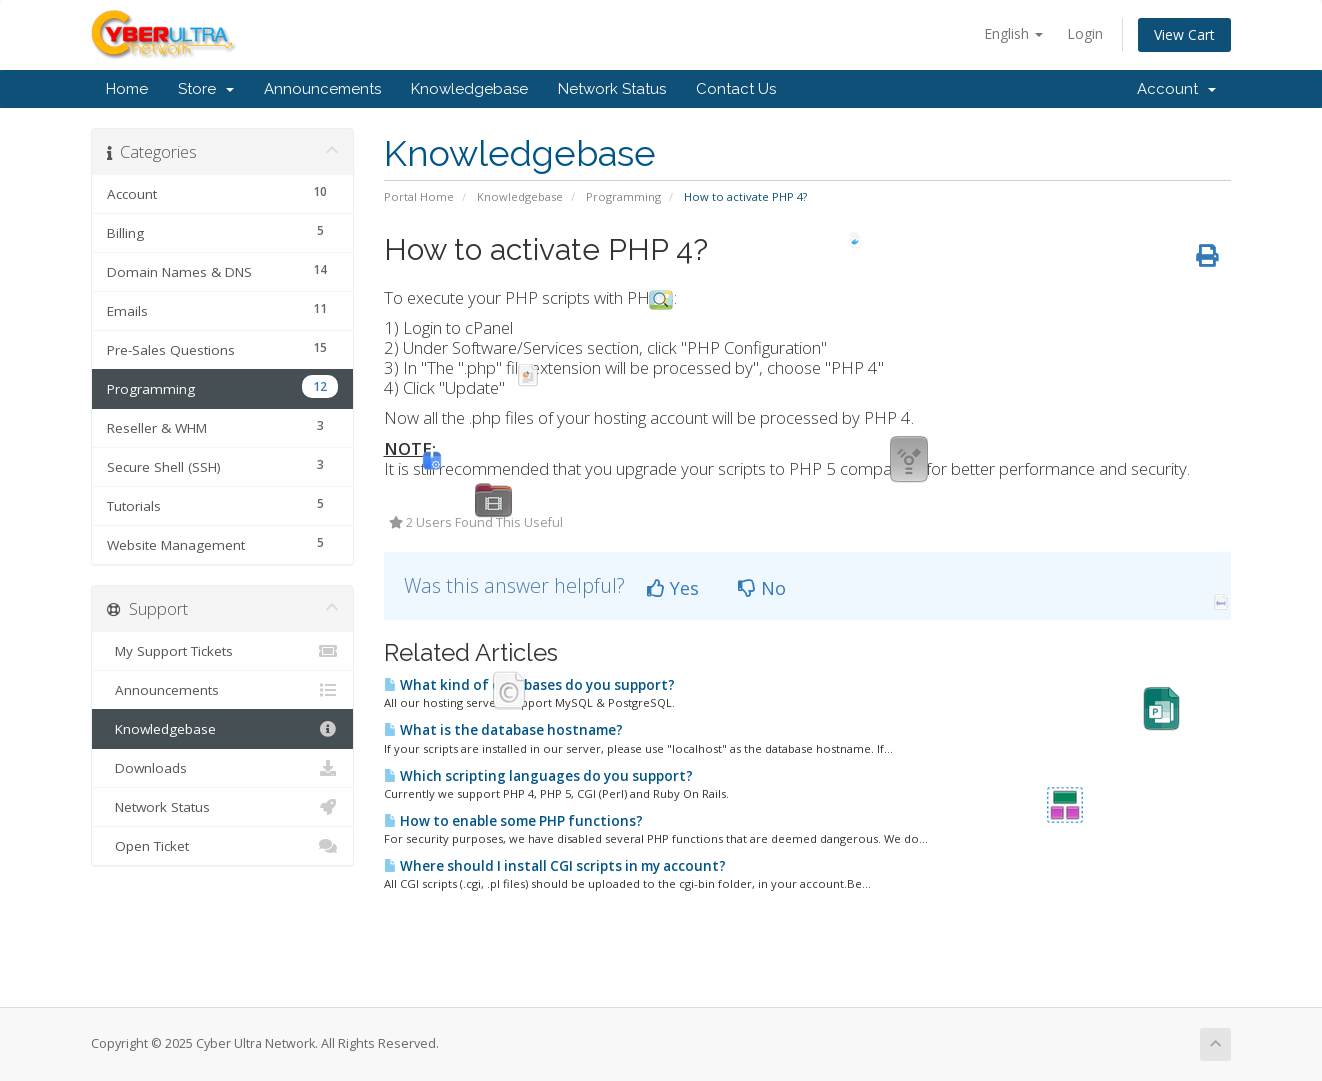  I want to click on a LESS stylesheet file, so click(1221, 602).